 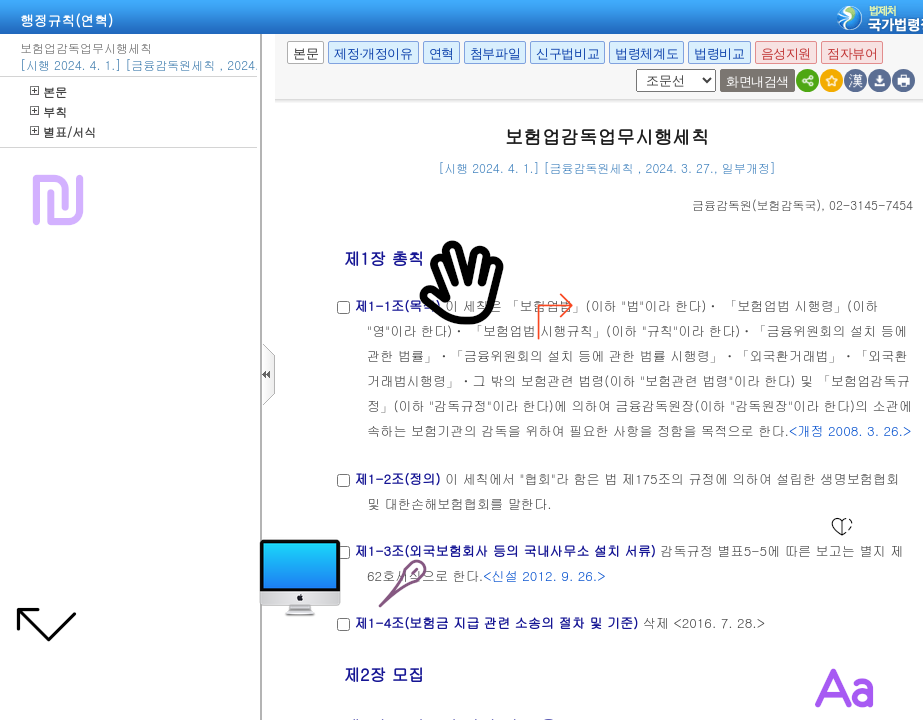 I want to click on indicates Israeli shekel currency, so click(x=58, y=200).